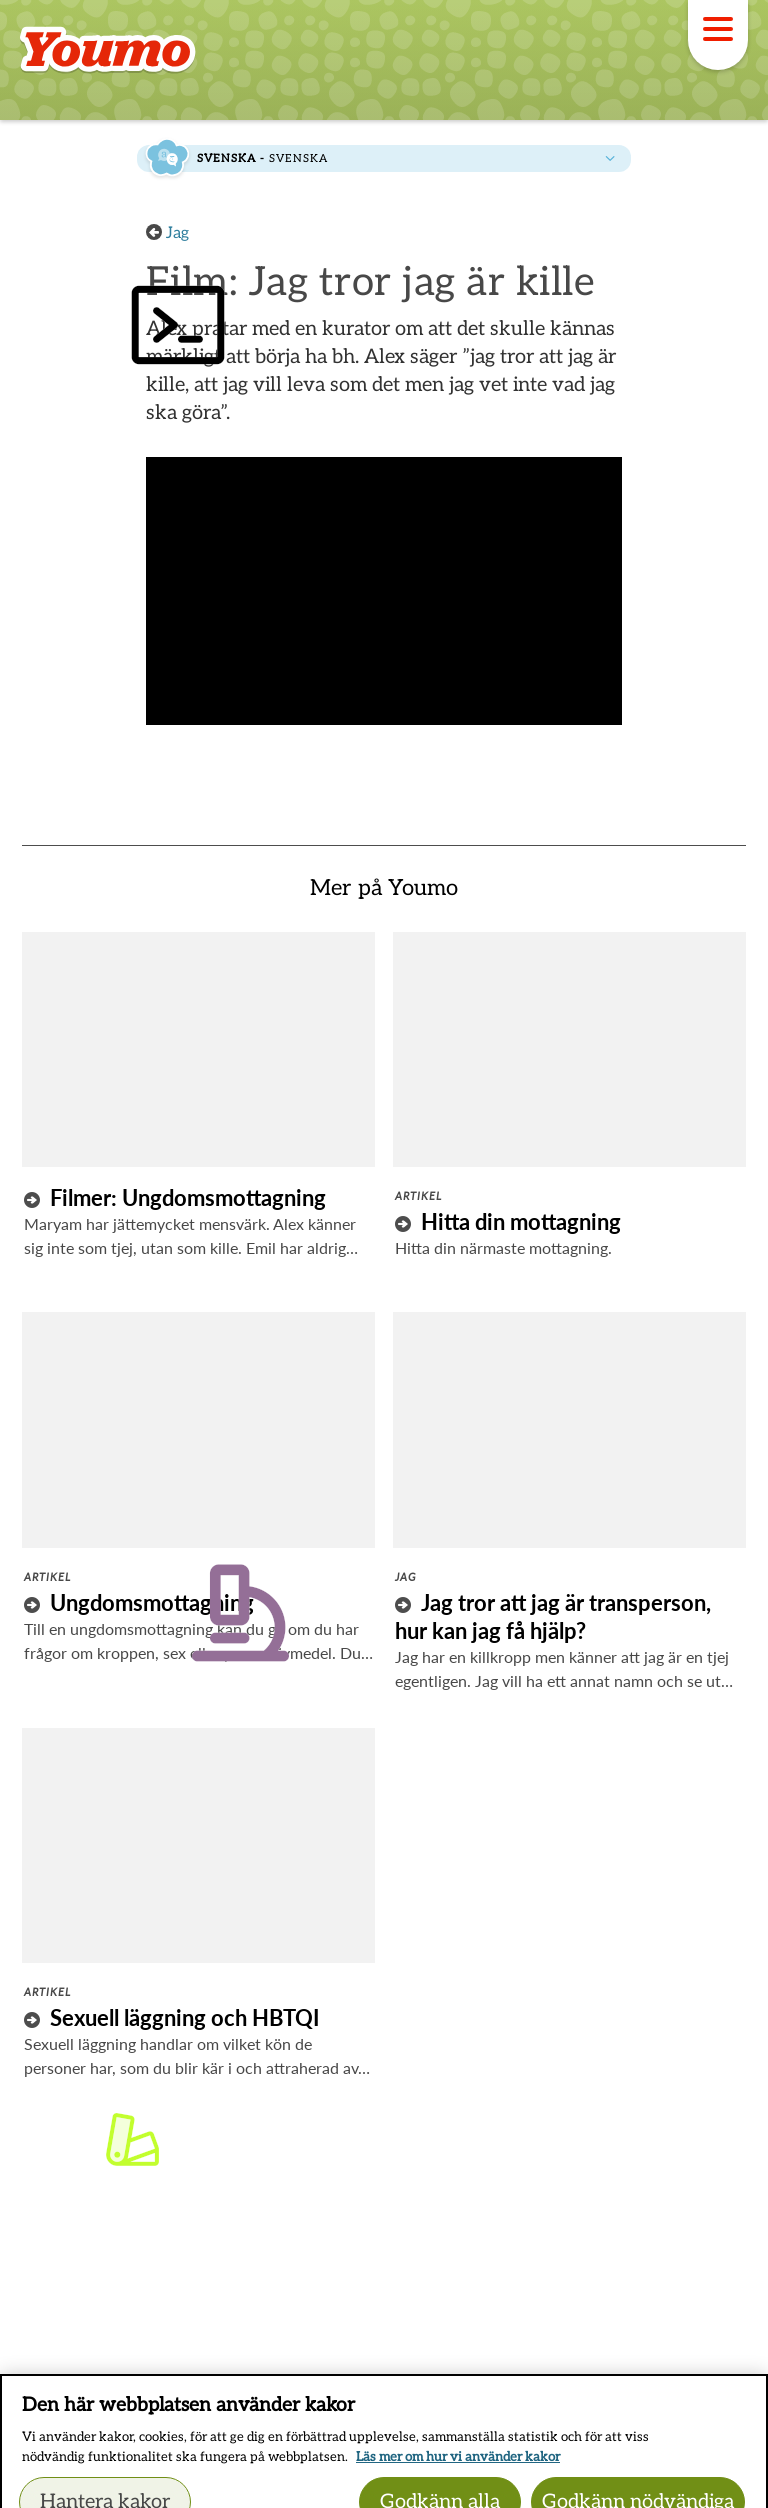 The image size is (768, 2508). What do you see at coordinates (240, 1616) in the screenshot?
I see `access research or laboratory tools` at bounding box center [240, 1616].